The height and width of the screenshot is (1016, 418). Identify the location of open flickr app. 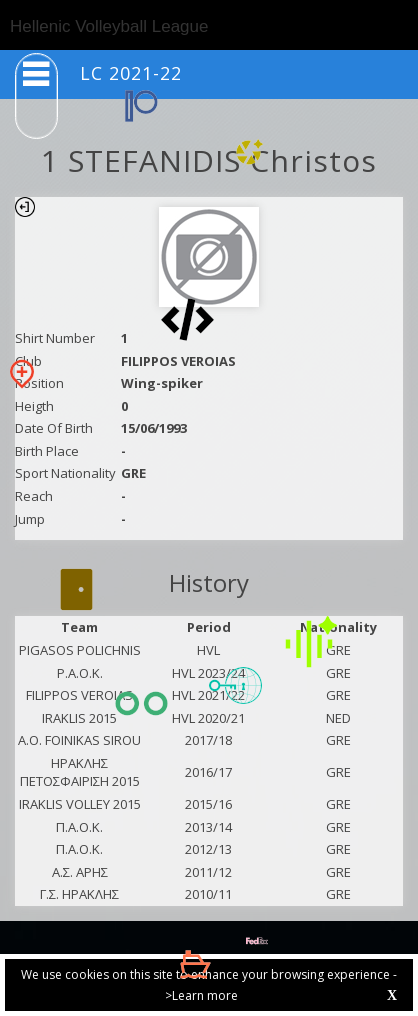
(141, 703).